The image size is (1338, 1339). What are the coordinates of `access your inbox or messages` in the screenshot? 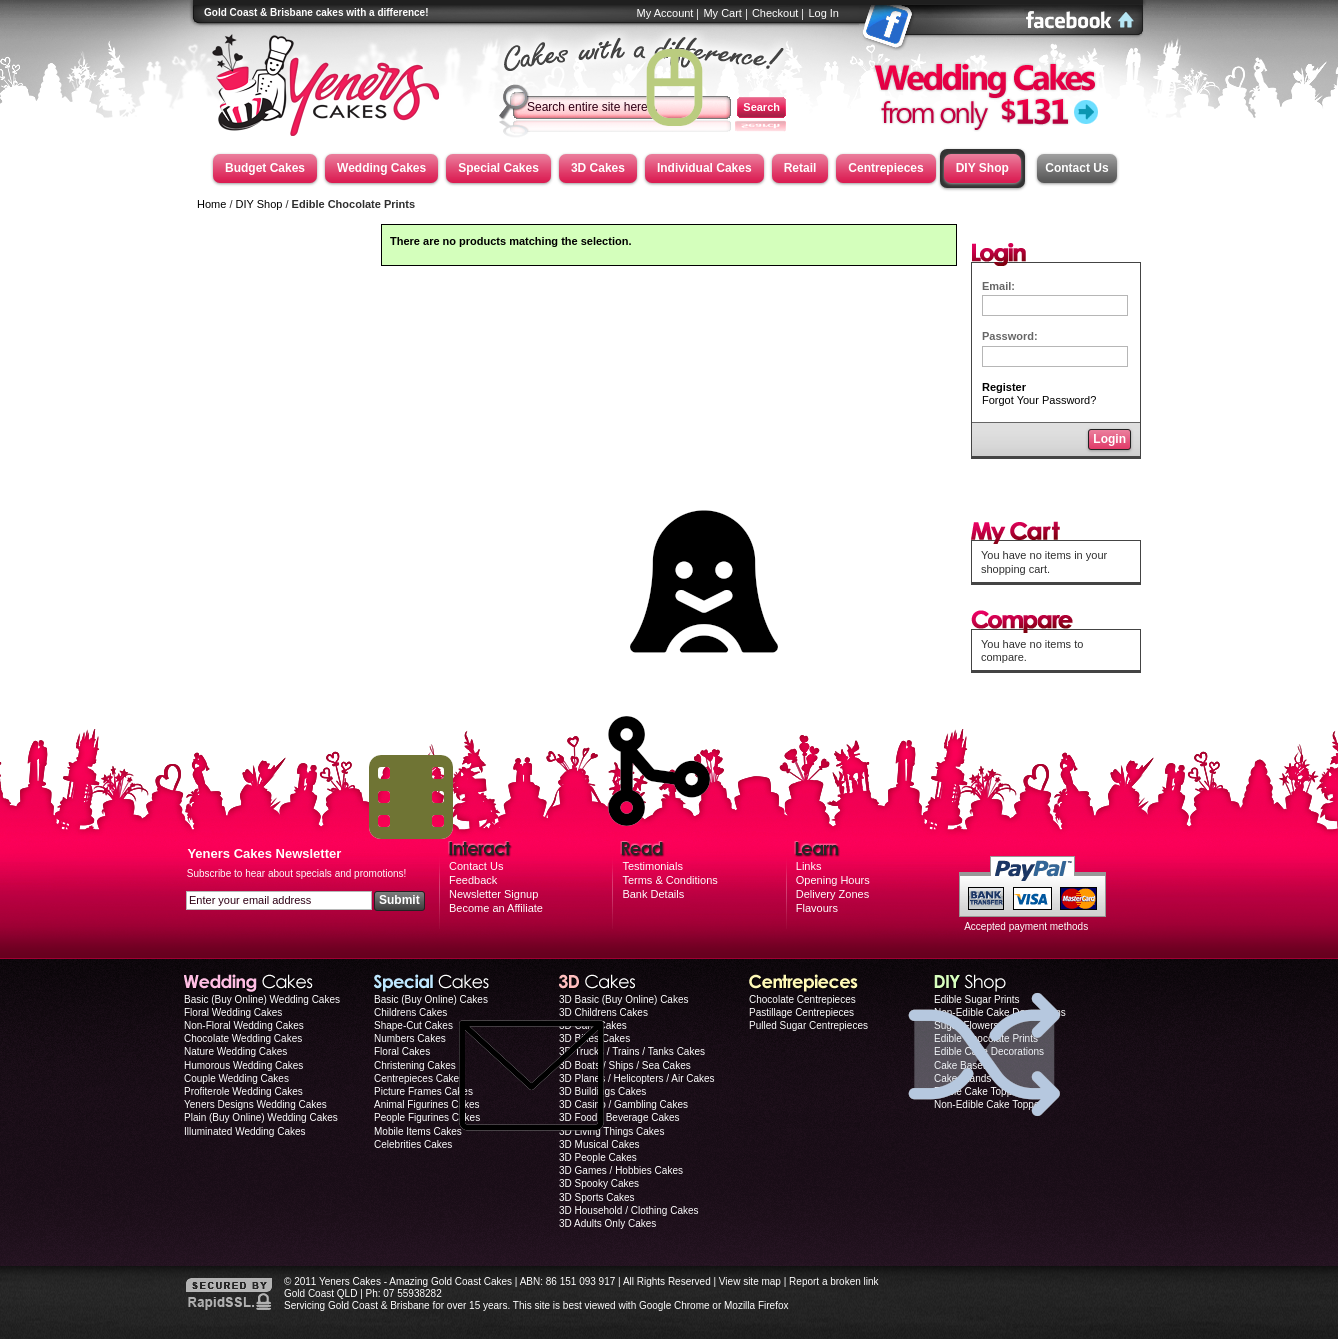 It's located at (531, 1075).